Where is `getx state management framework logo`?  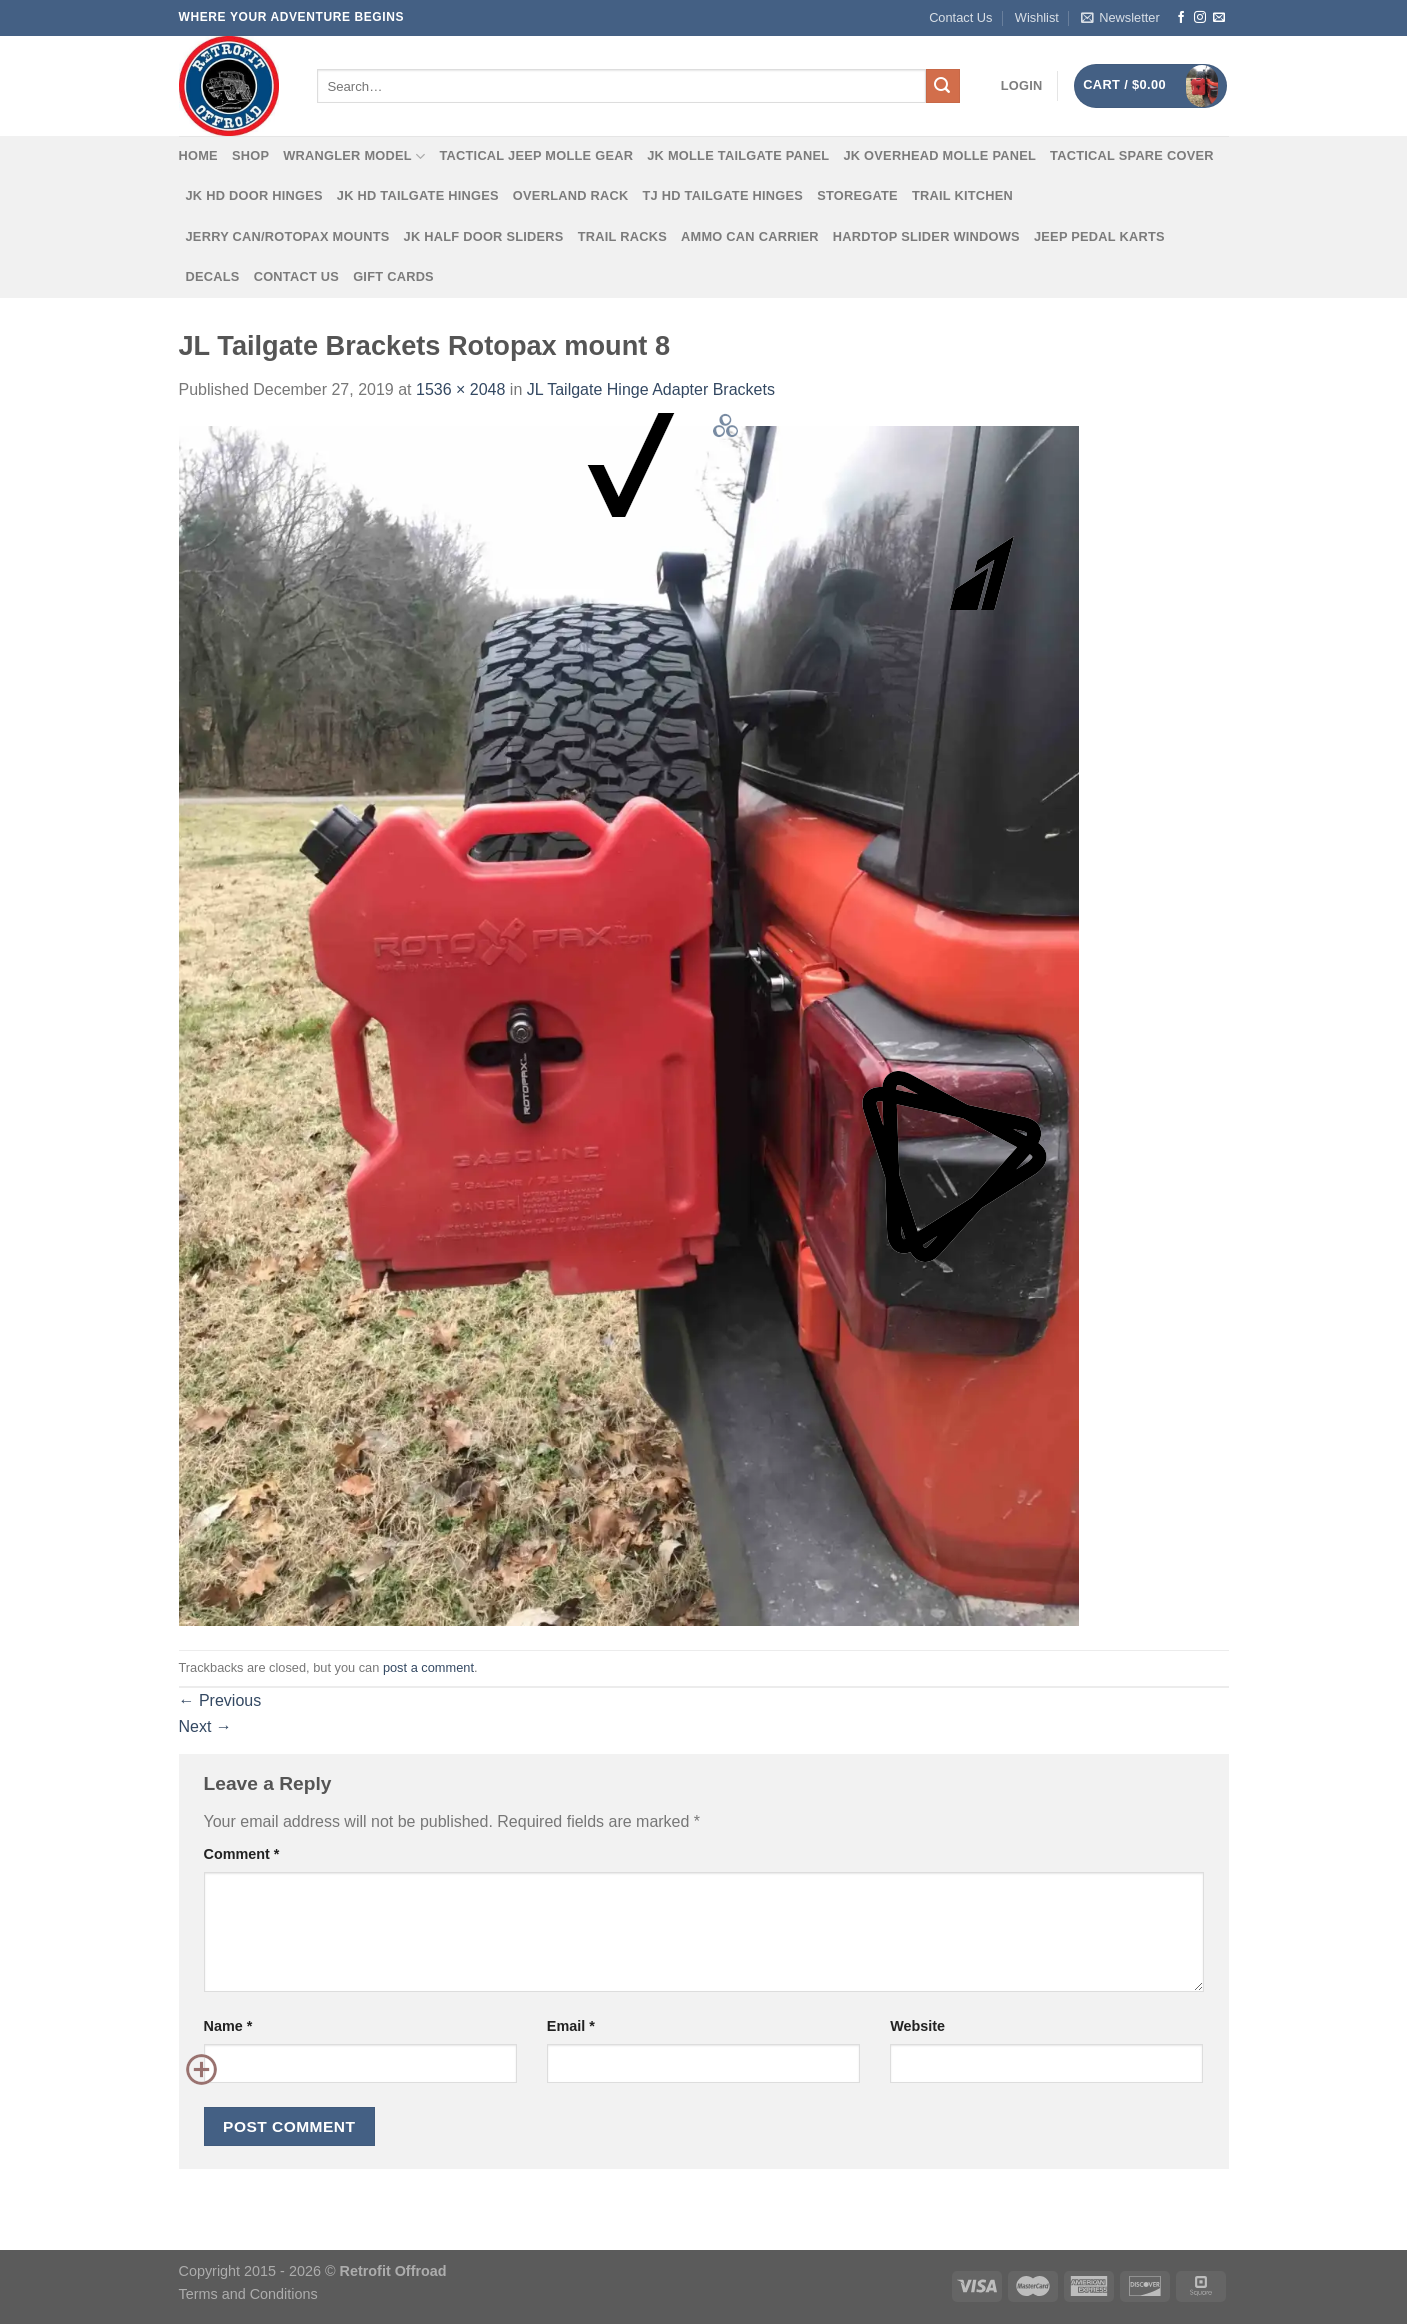 getx state management framework logo is located at coordinates (725, 425).